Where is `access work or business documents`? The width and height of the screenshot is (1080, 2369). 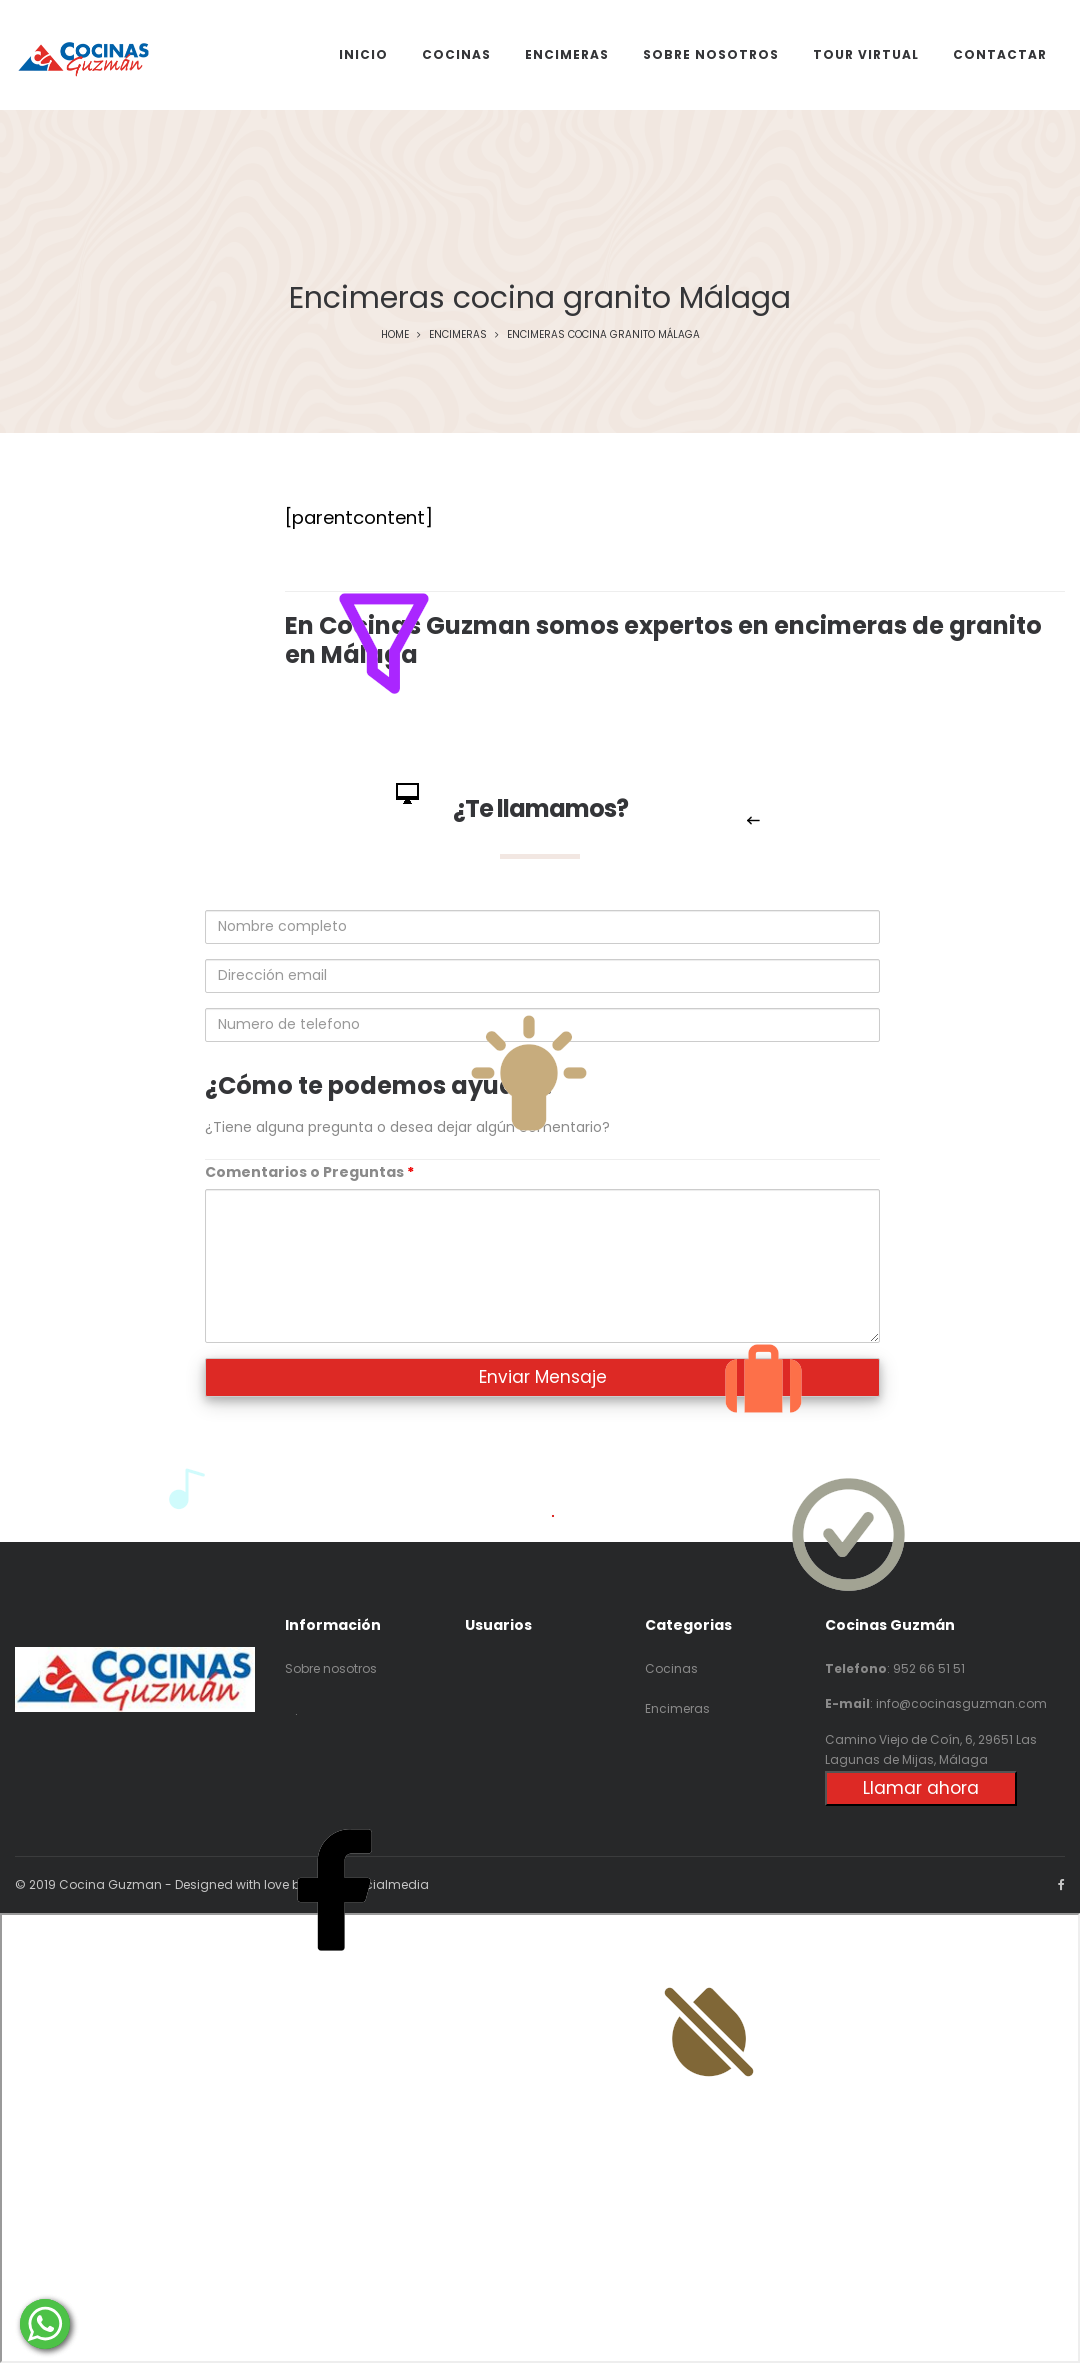 access work or business documents is located at coordinates (763, 1378).